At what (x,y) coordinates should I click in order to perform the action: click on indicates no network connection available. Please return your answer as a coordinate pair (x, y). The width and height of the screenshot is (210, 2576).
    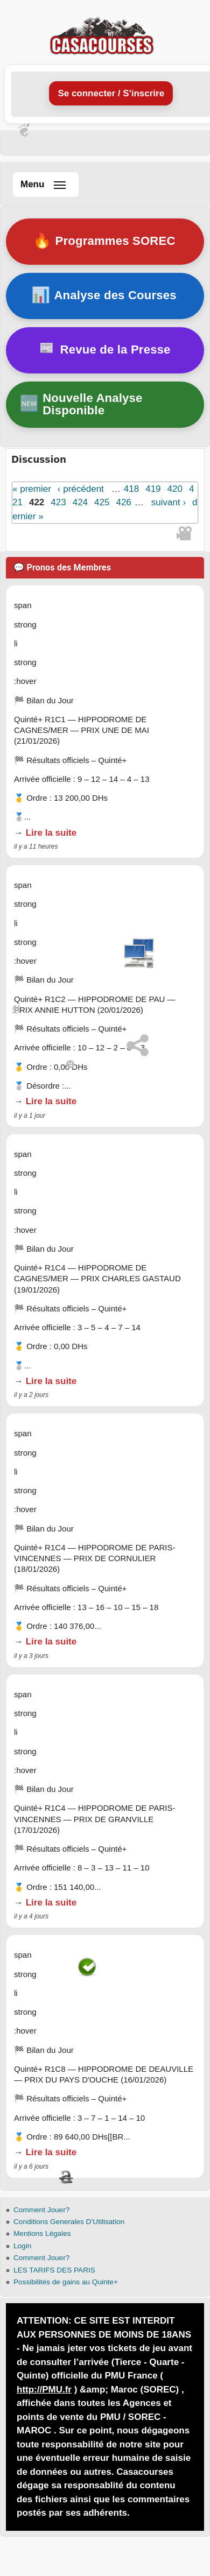
    Looking at the image, I should click on (138, 952).